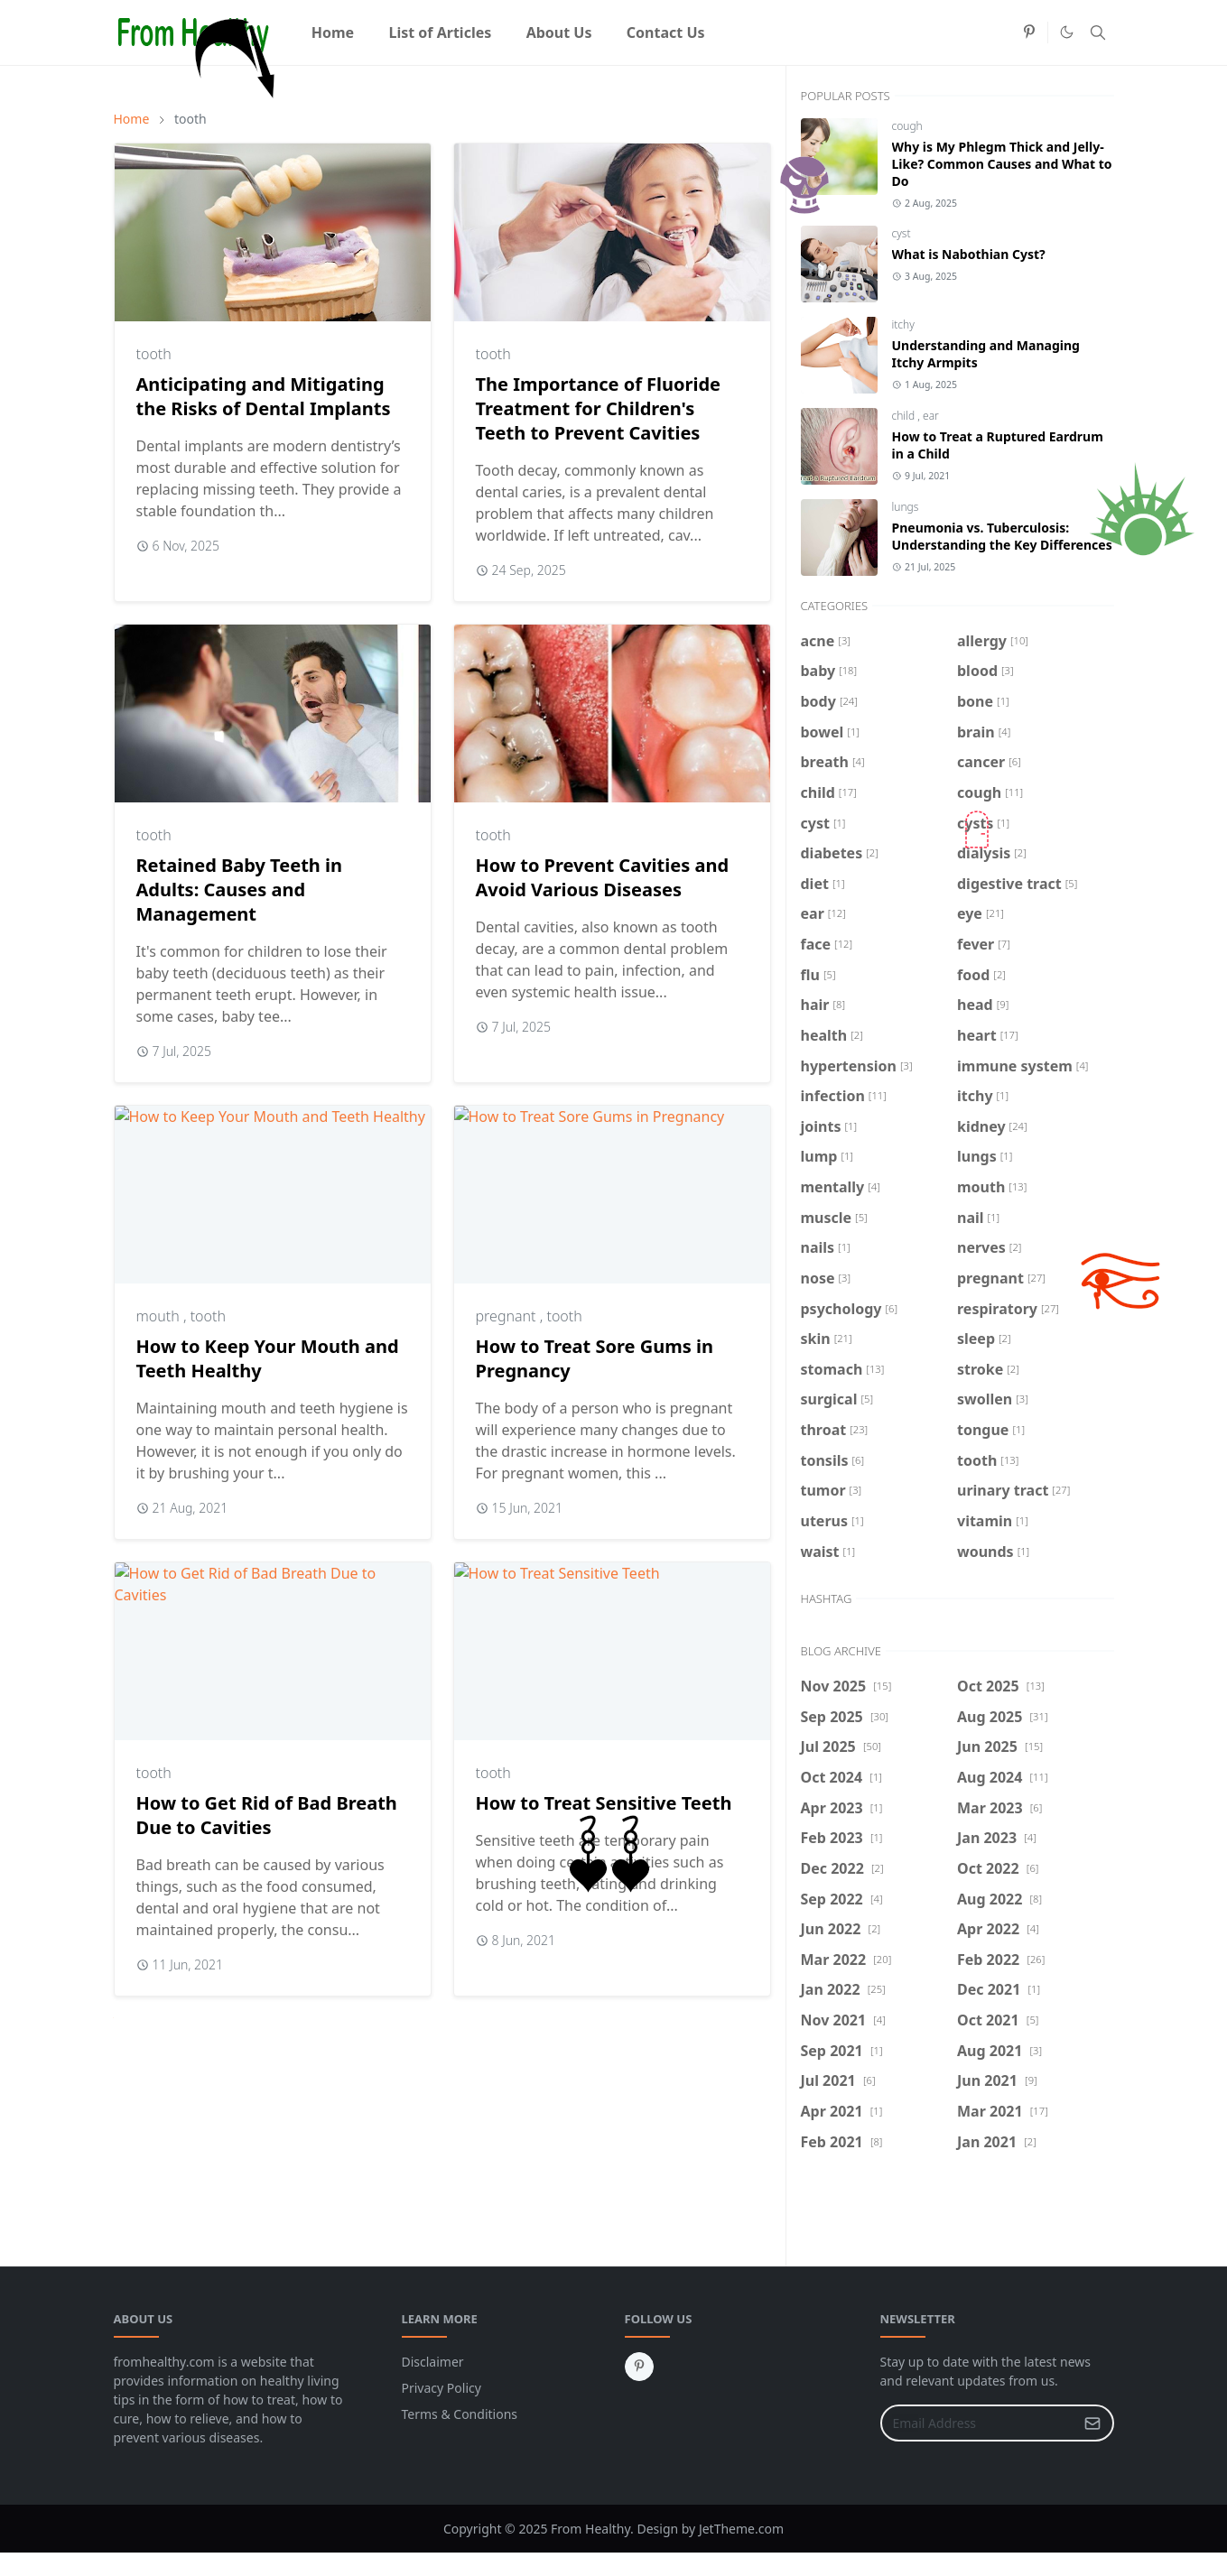 The image size is (1227, 2576). I want to click on access pirate or nautical themed game content, so click(804, 185).